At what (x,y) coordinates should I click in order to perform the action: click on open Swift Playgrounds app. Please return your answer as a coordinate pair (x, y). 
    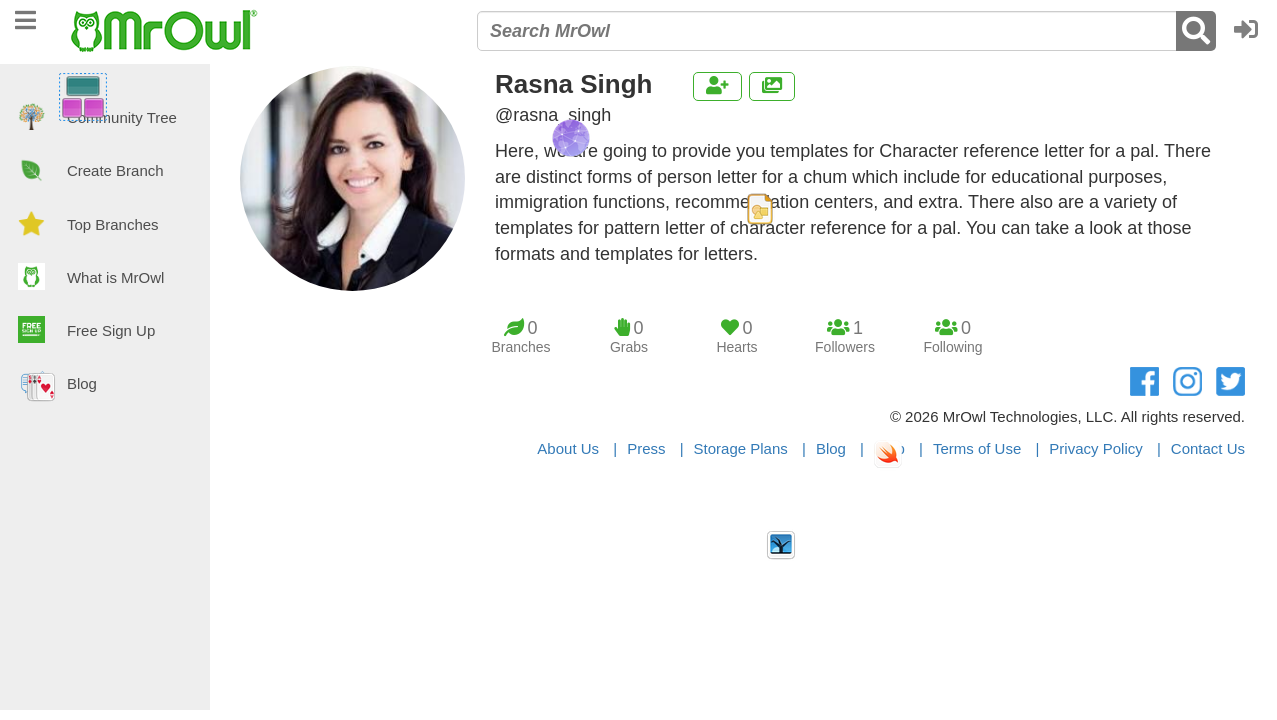
    Looking at the image, I should click on (888, 454).